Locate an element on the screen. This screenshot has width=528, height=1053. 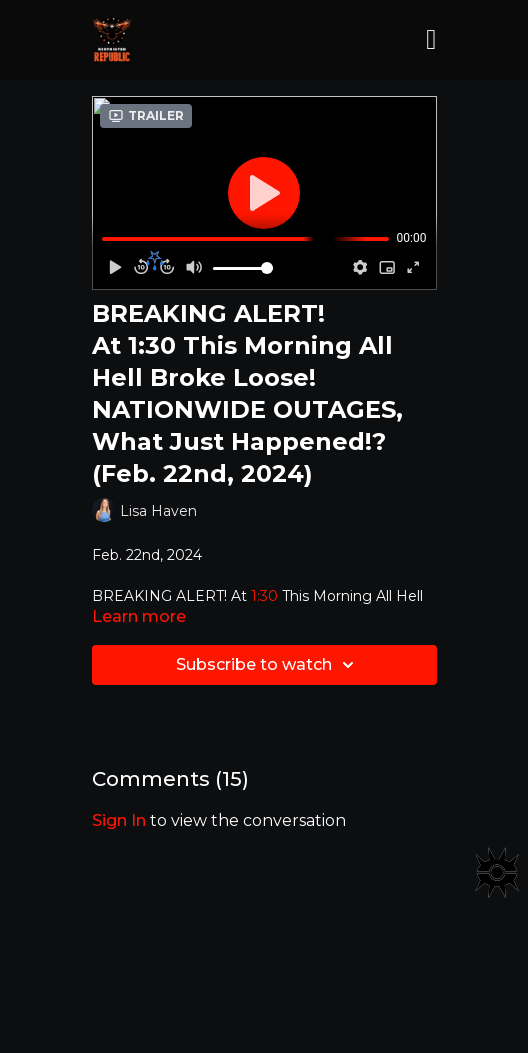
select spiked shell item or armor in game inventory is located at coordinates (497, 873).